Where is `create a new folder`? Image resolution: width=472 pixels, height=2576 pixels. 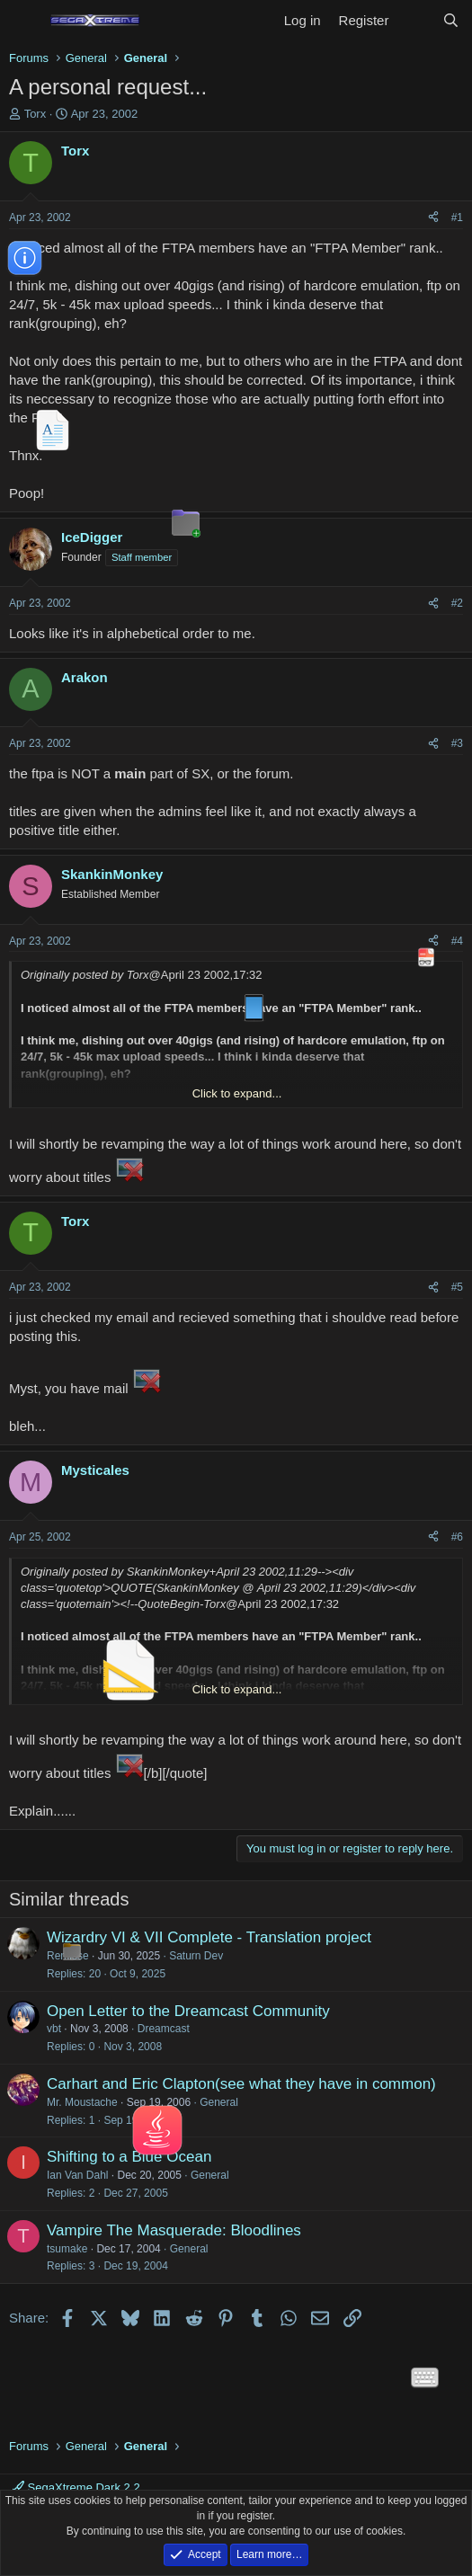 create a new folder is located at coordinates (185, 522).